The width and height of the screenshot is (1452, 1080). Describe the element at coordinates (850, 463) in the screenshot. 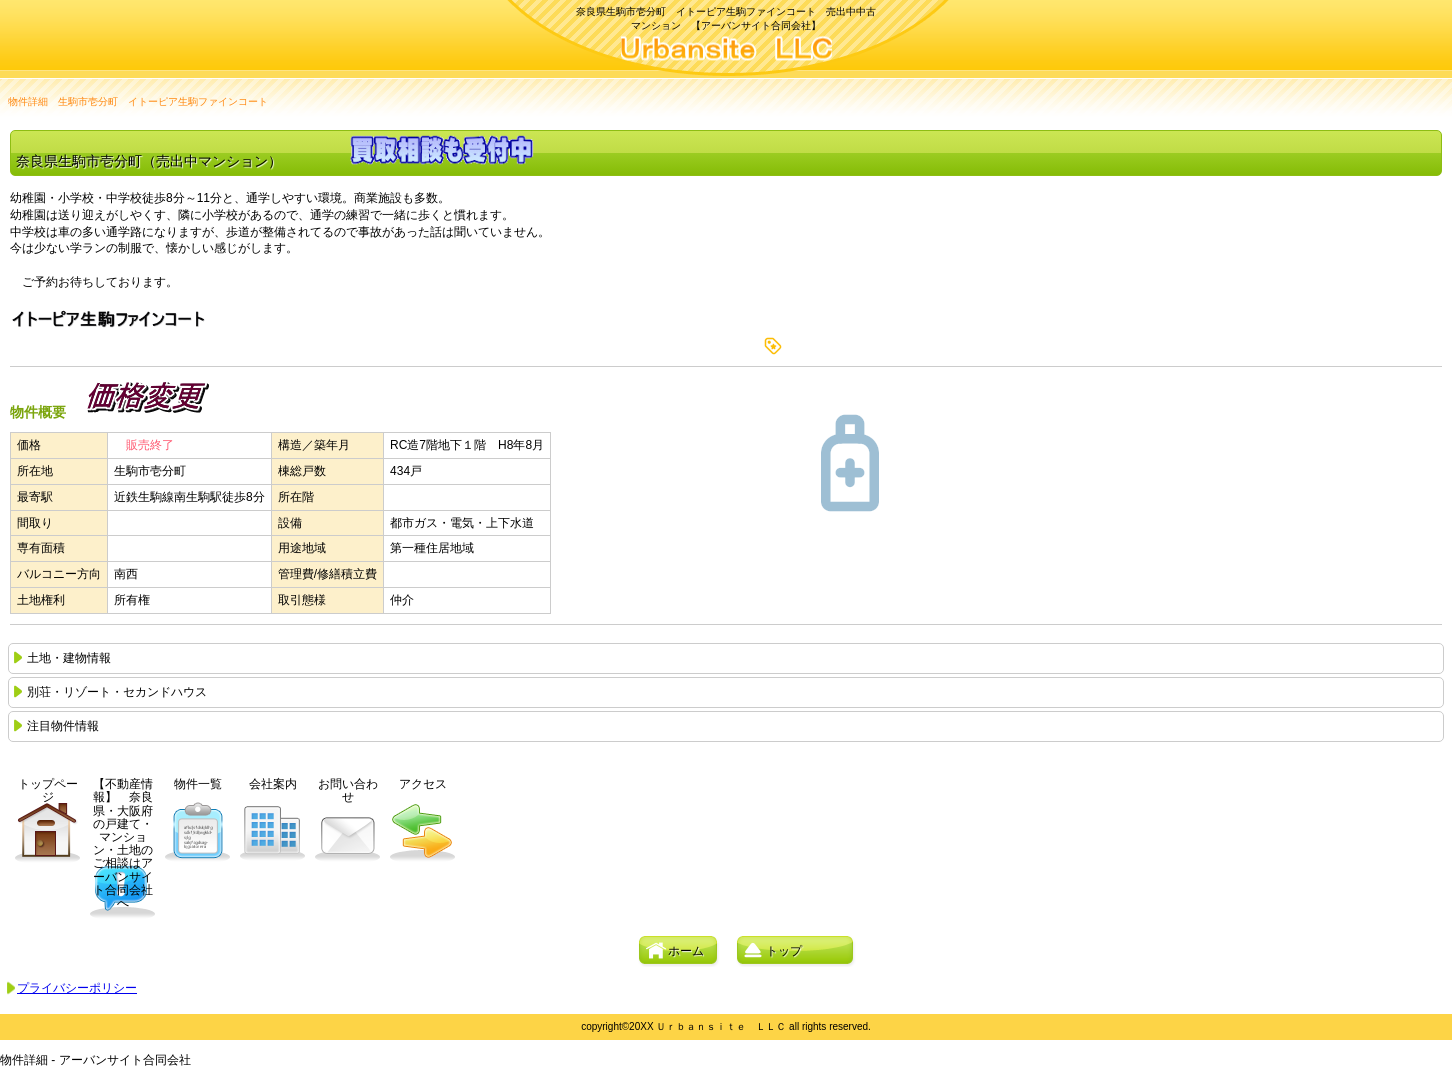

I see `access medication or health information` at that location.